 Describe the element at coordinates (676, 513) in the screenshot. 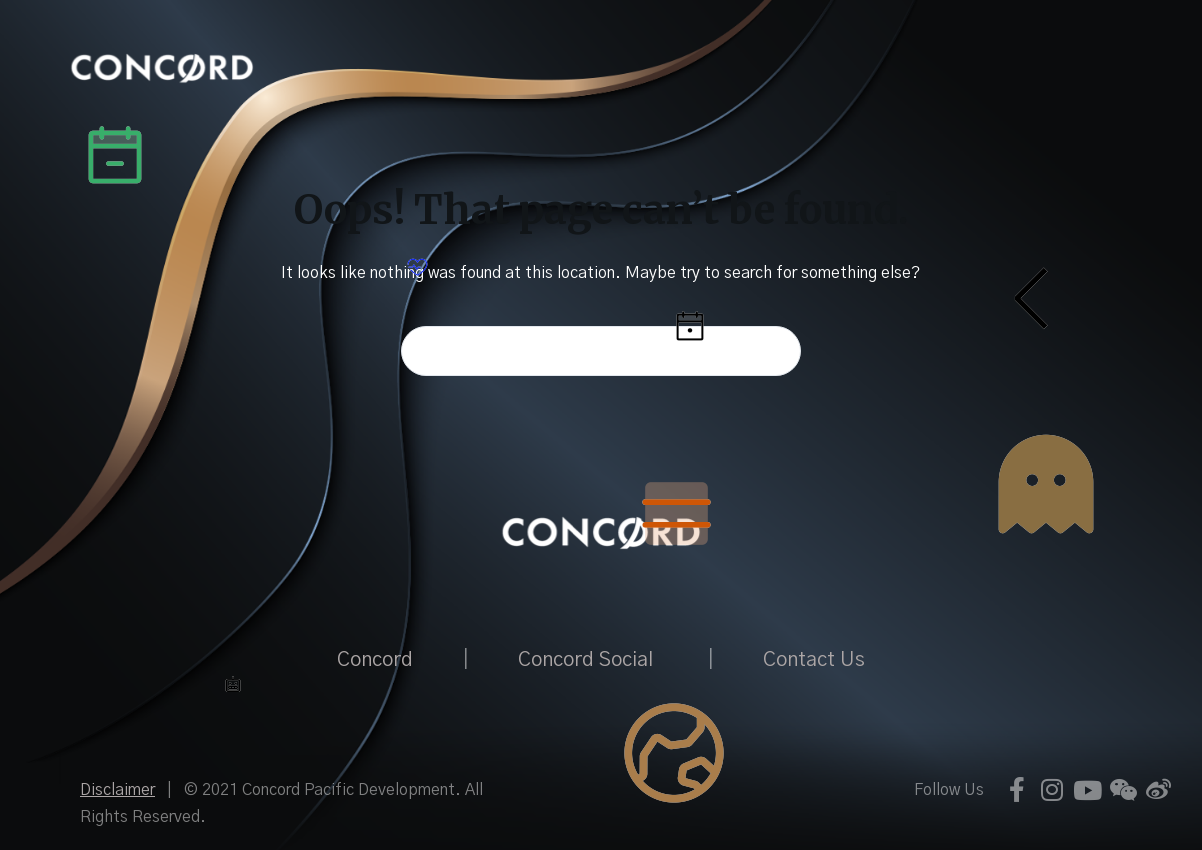

I see `indicates equality or comparison function` at that location.